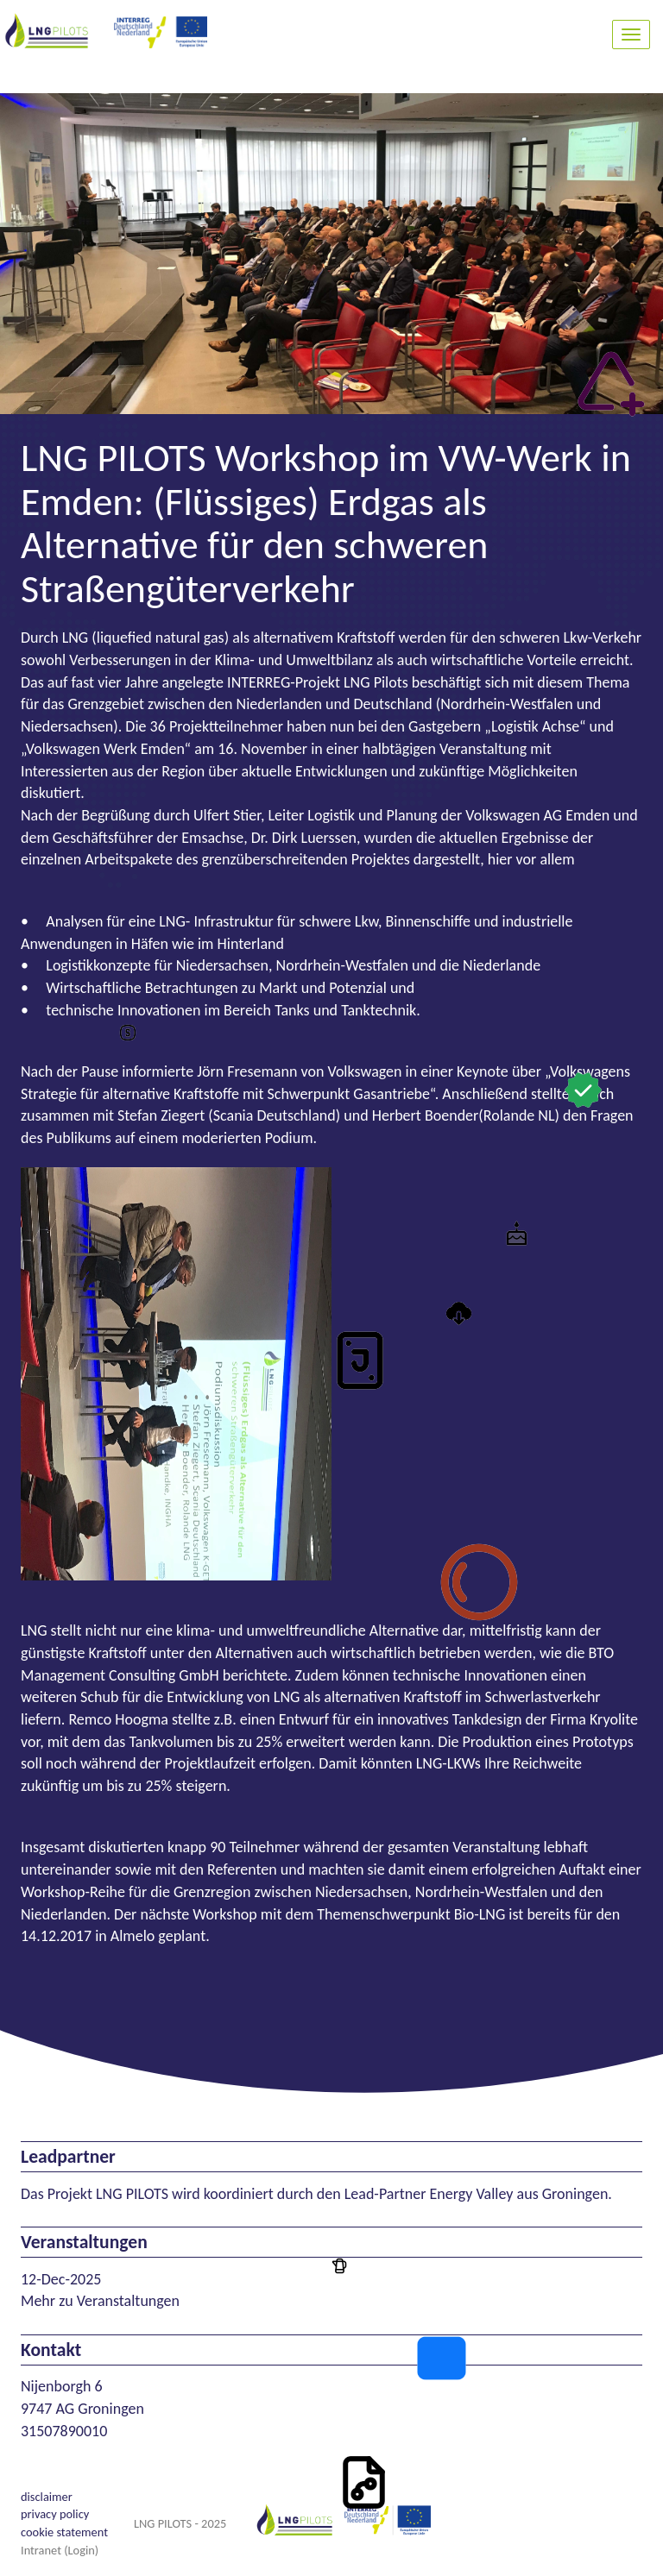  I want to click on indicates a verified discord server, so click(583, 1090).